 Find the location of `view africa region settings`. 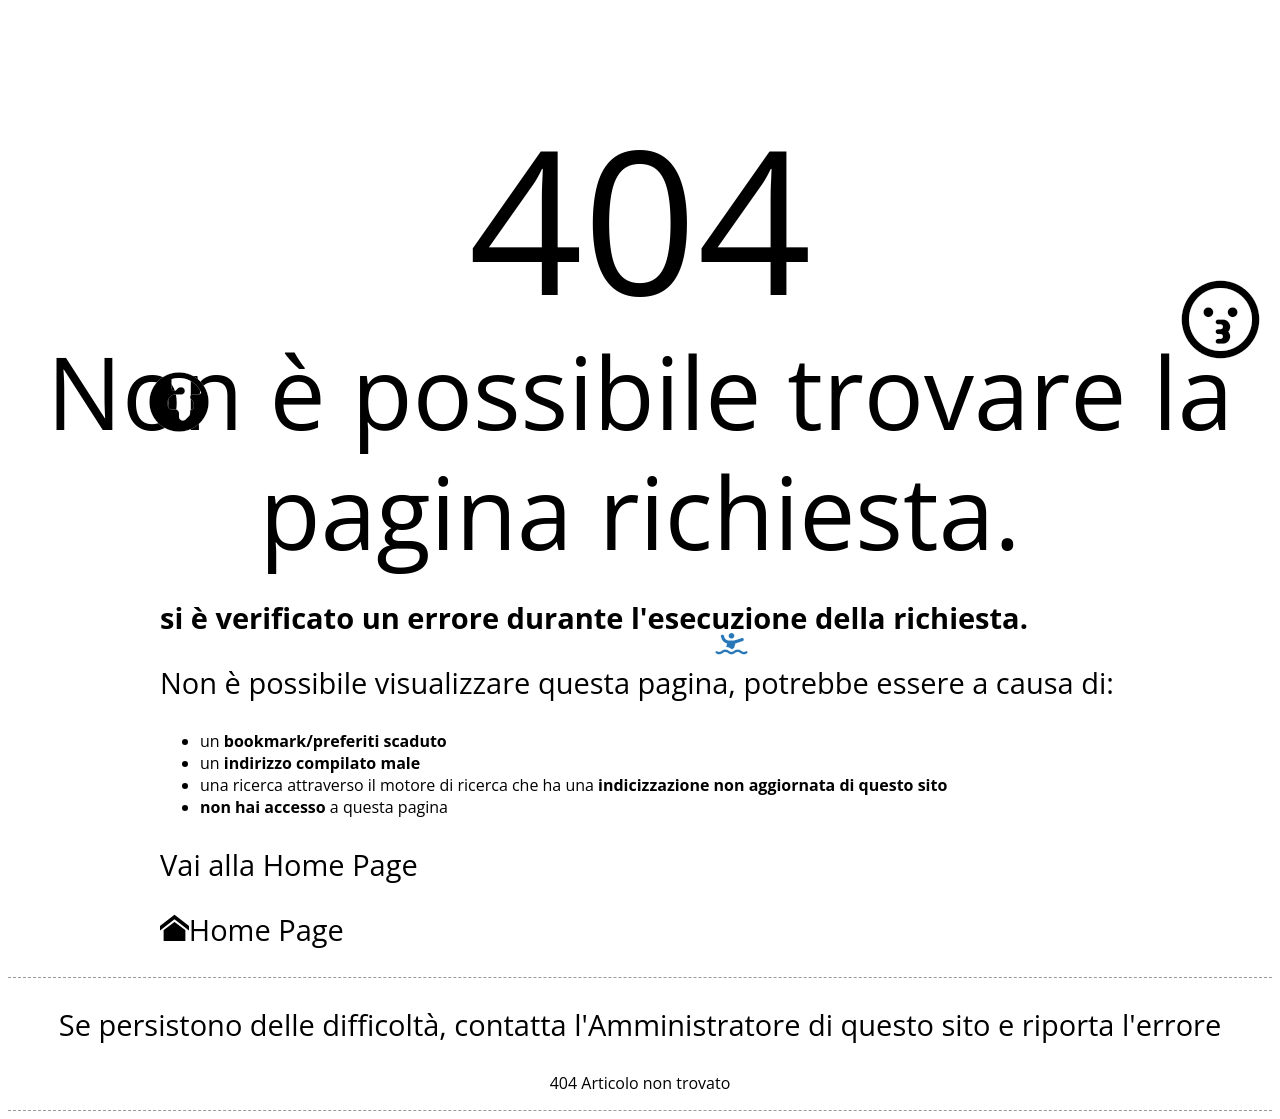

view africa region settings is located at coordinates (179, 402).